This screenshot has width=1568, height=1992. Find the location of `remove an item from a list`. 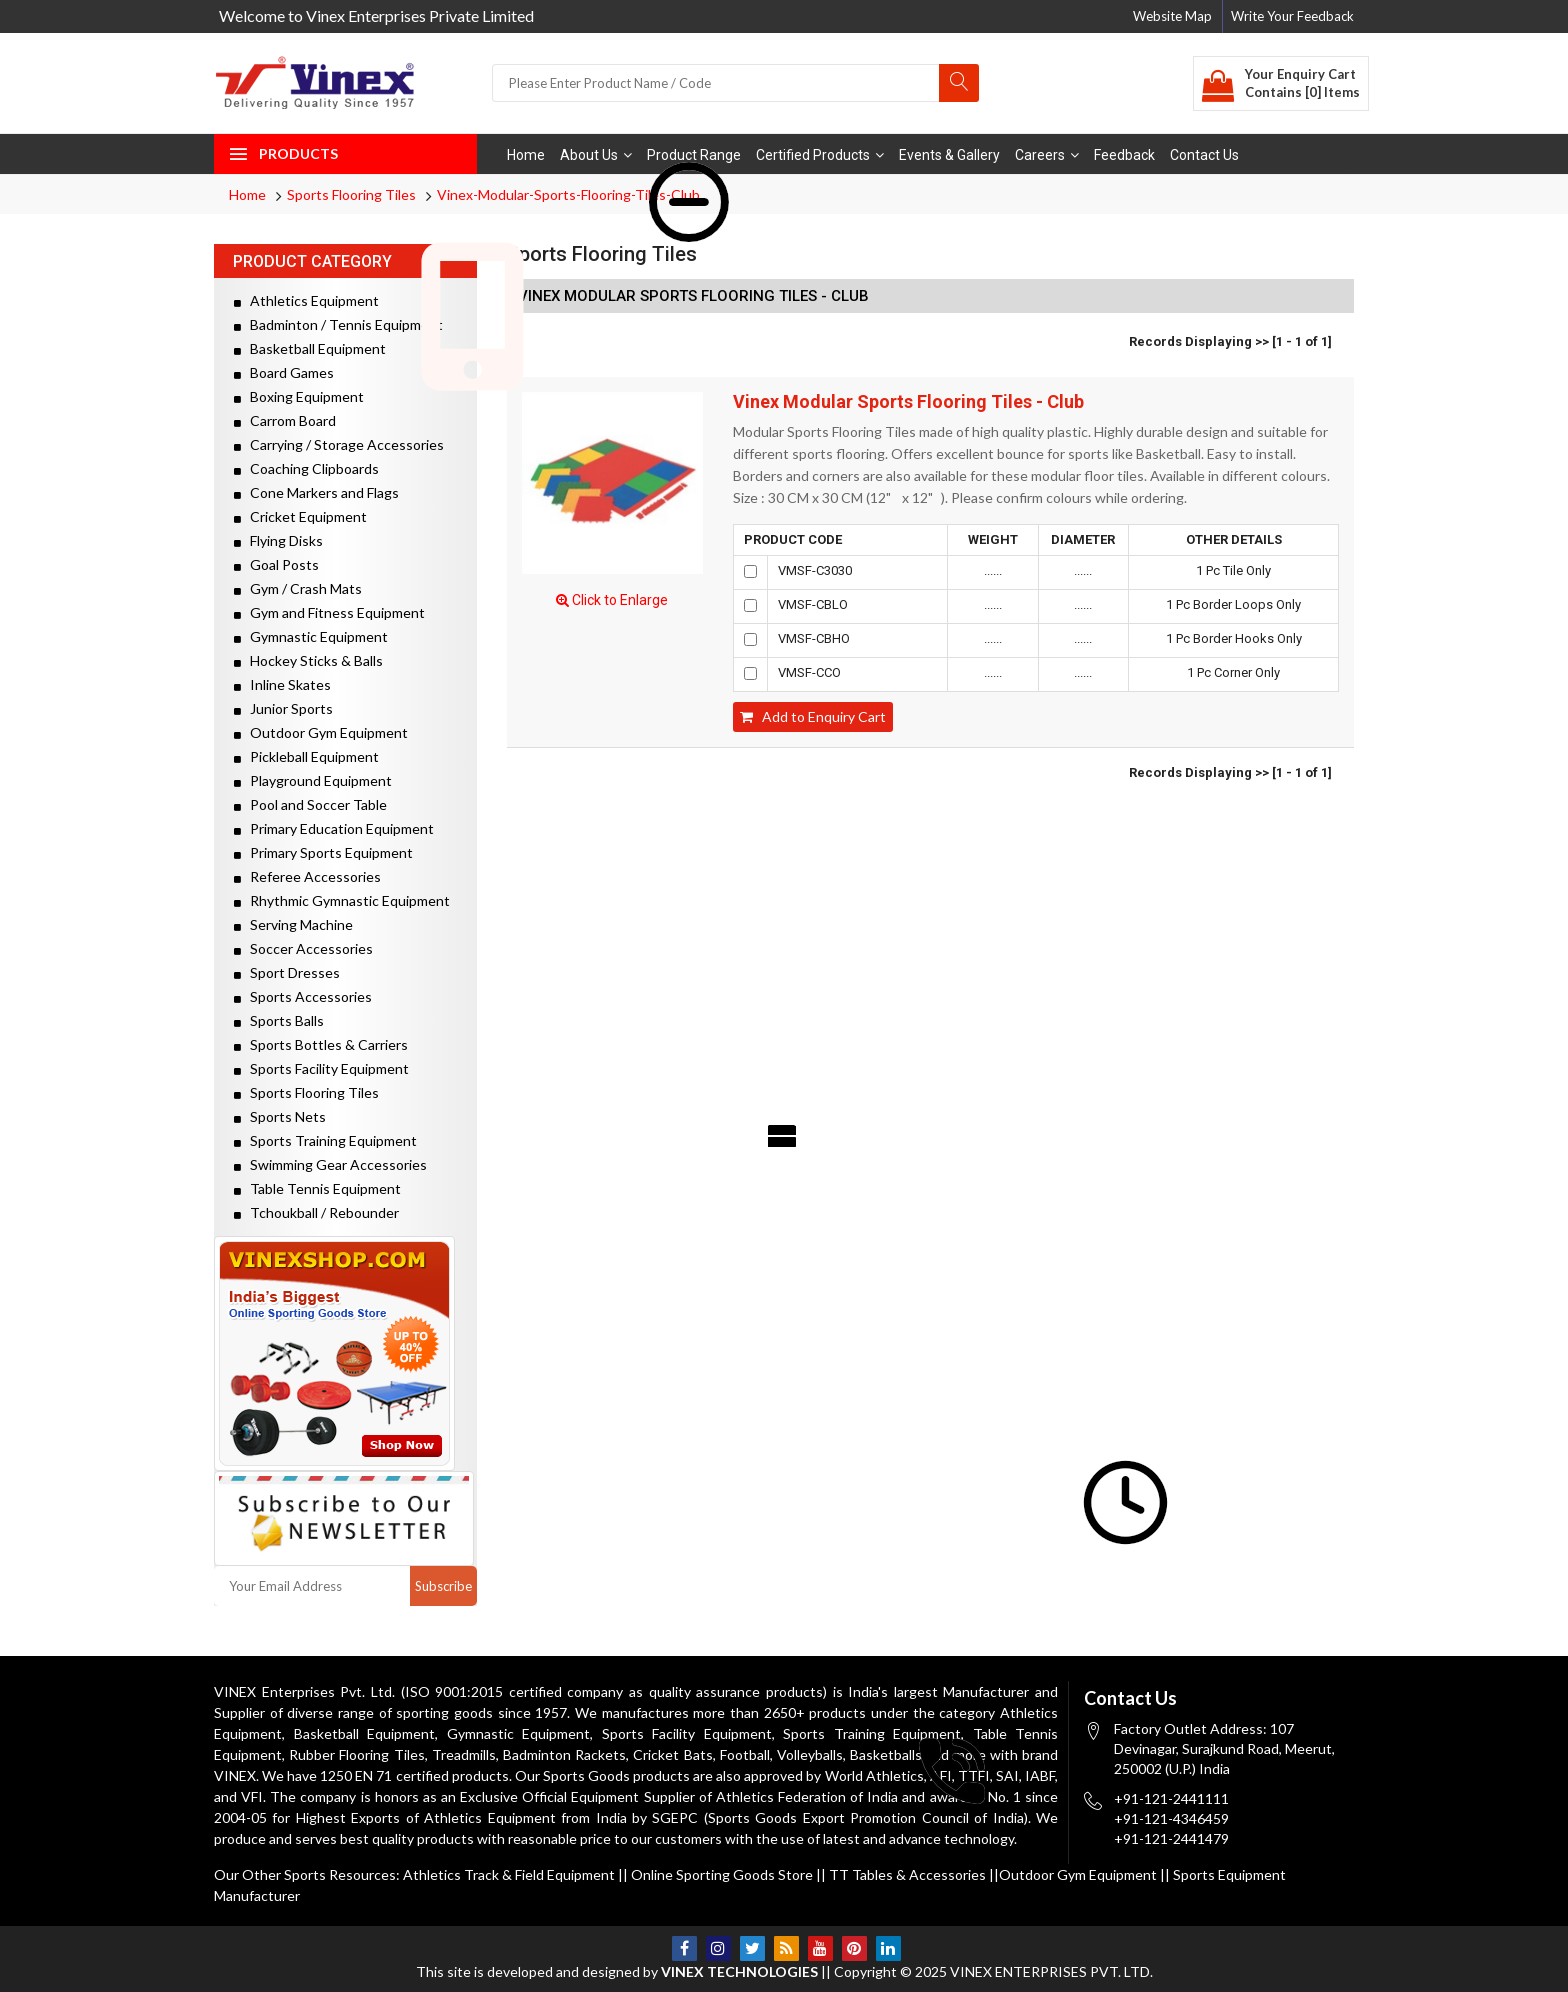

remove an item from a list is located at coordinates (689, 202).